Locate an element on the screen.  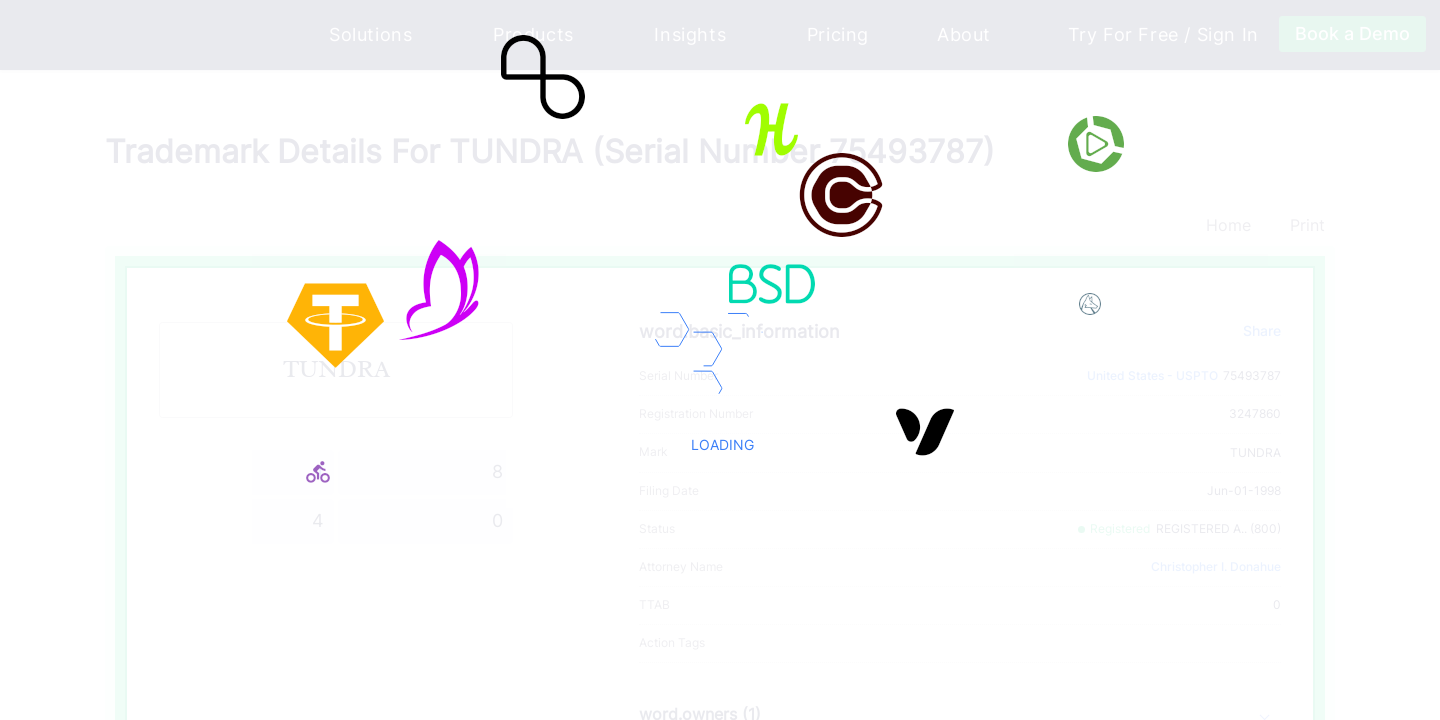
gradle play publisher logo is located at coordinates (1096, 144).